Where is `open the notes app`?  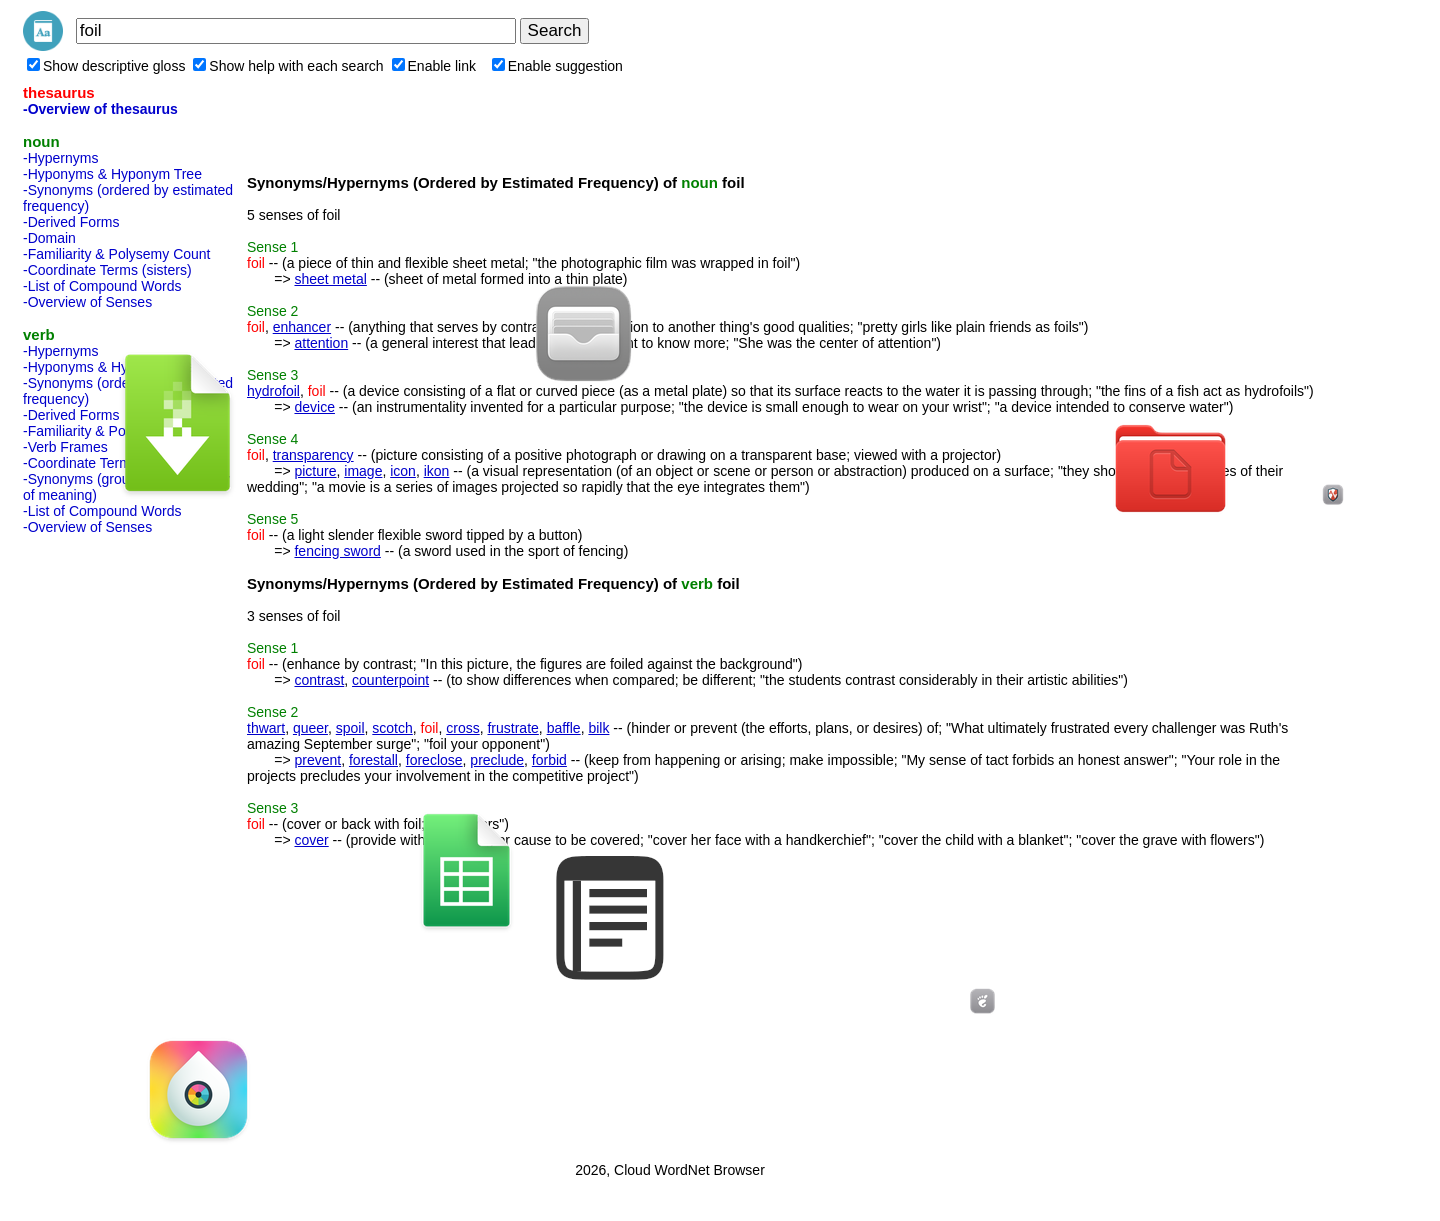 open the notes app is located at coordinates (614, 922).